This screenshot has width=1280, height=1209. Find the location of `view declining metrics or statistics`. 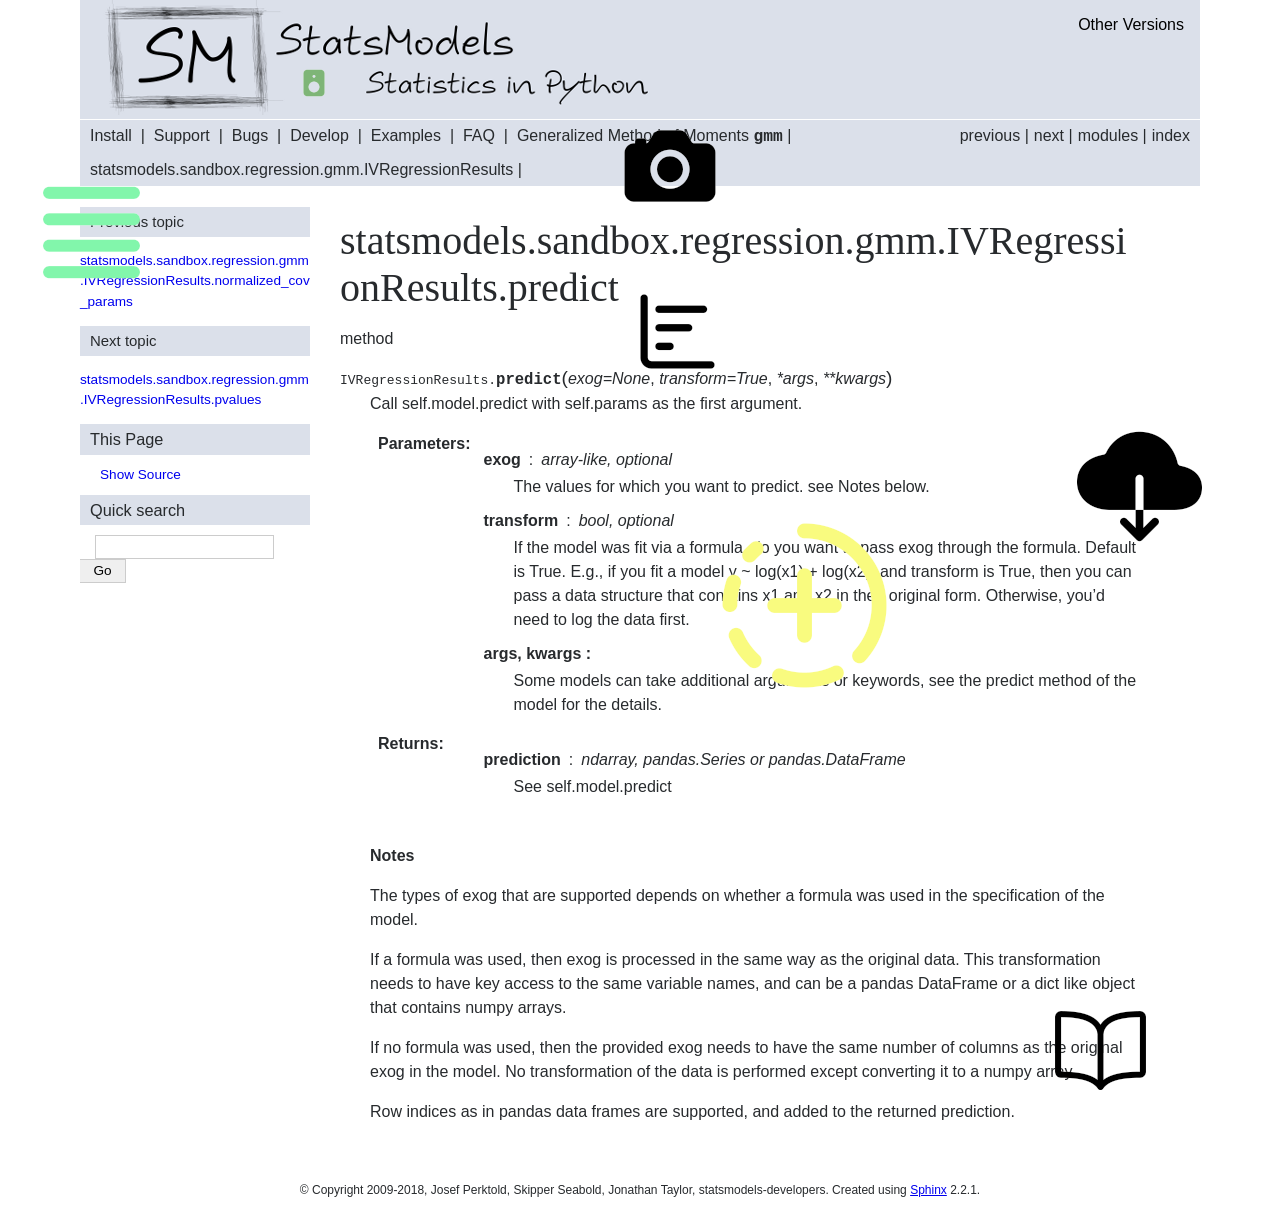

view declining metrics or statistics is located at coordinates (677, 331).